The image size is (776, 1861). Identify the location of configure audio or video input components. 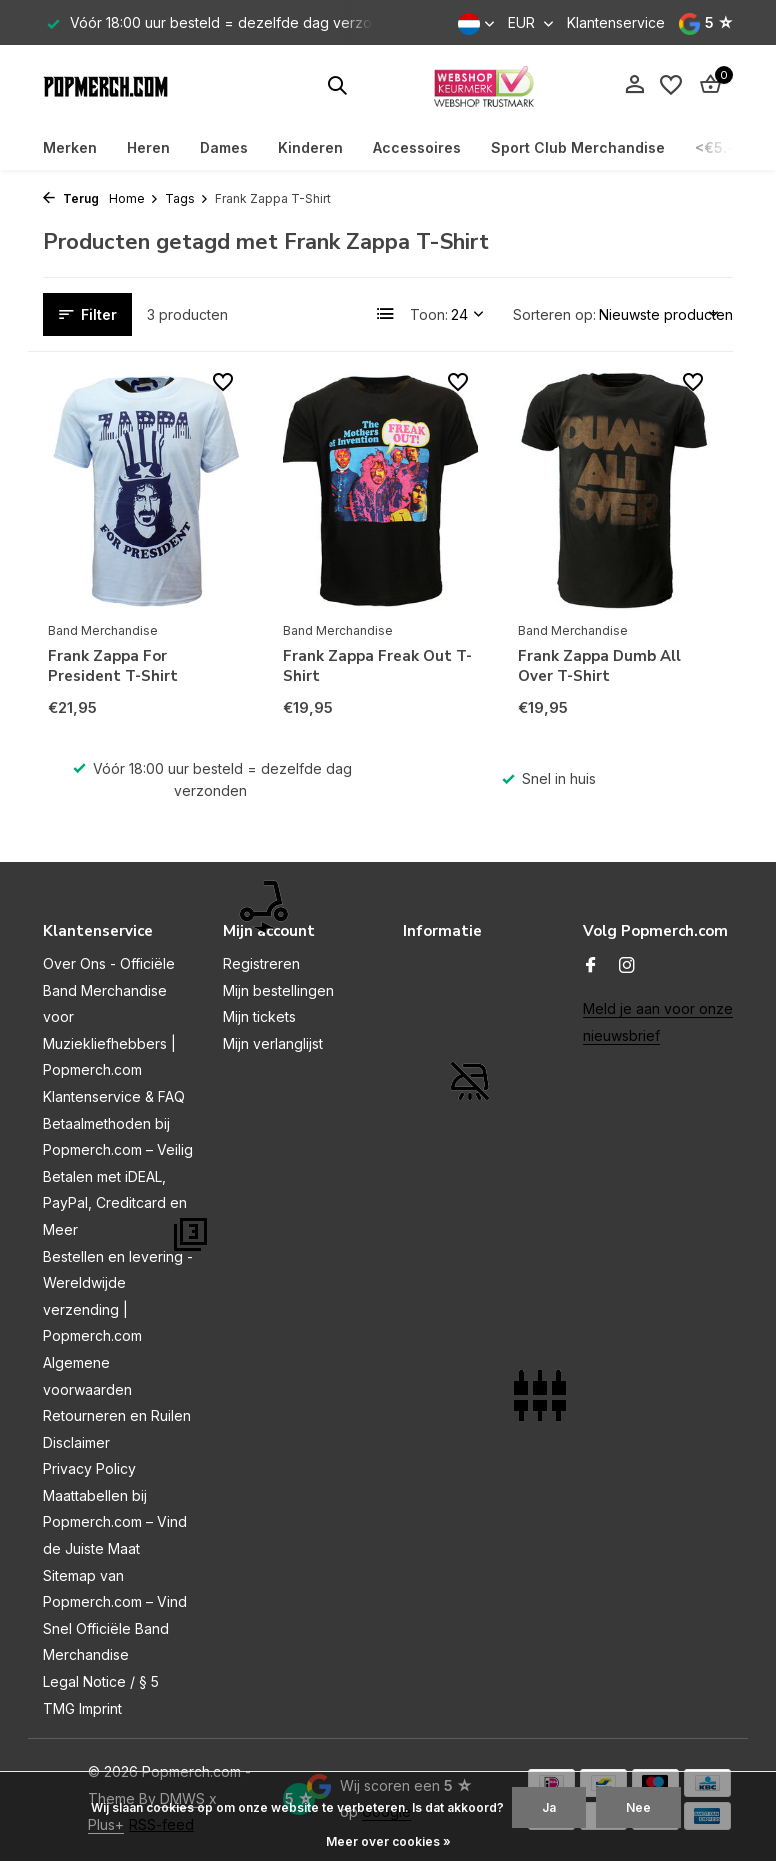
(540, 1395).